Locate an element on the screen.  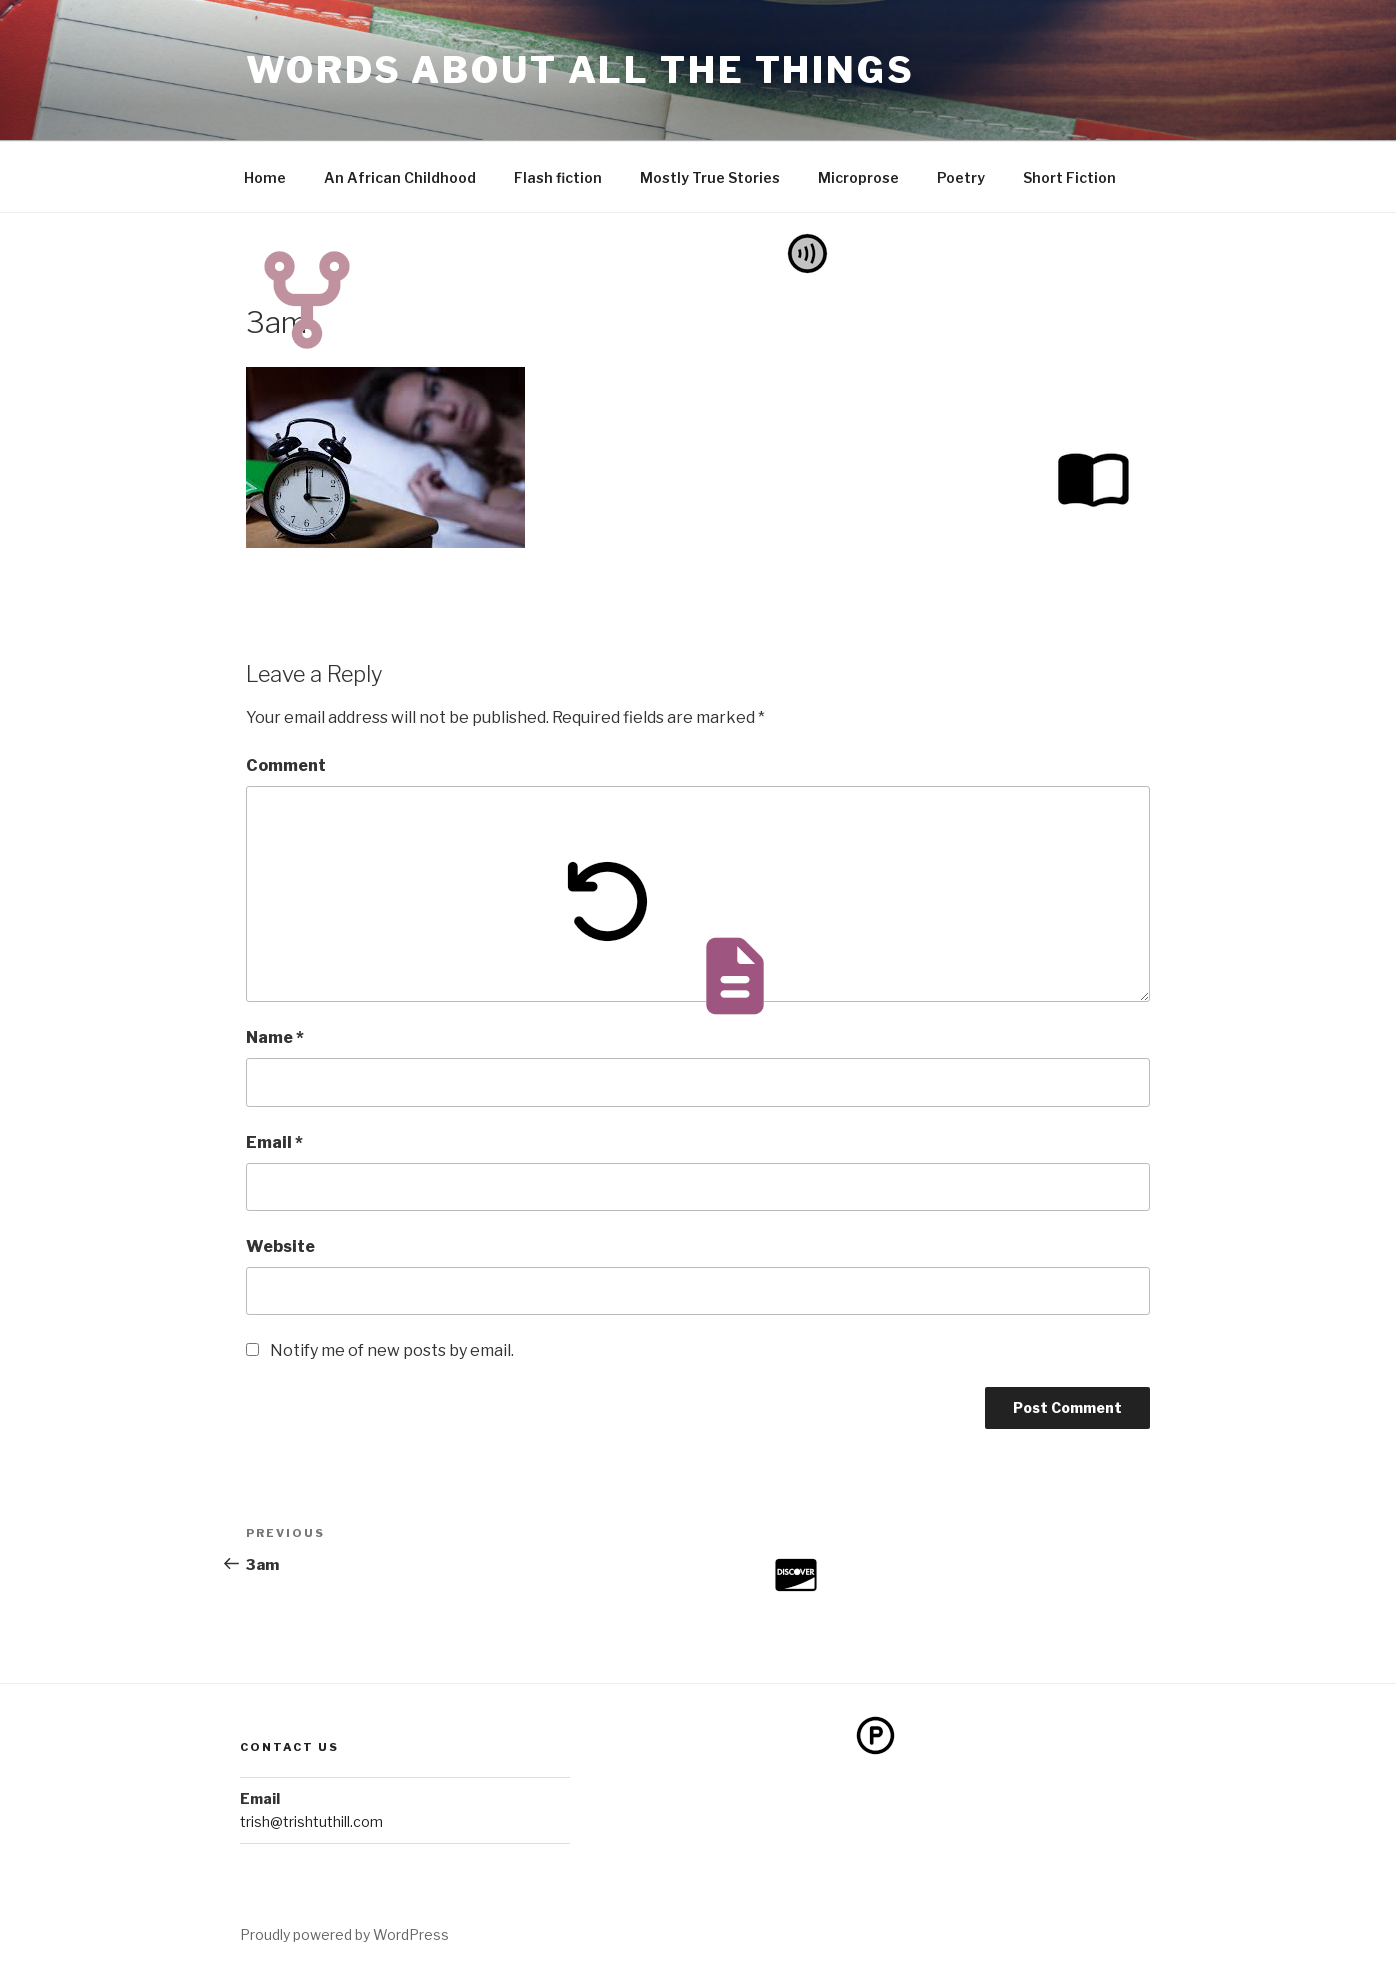
view document details is located at coordinates (735, 976).